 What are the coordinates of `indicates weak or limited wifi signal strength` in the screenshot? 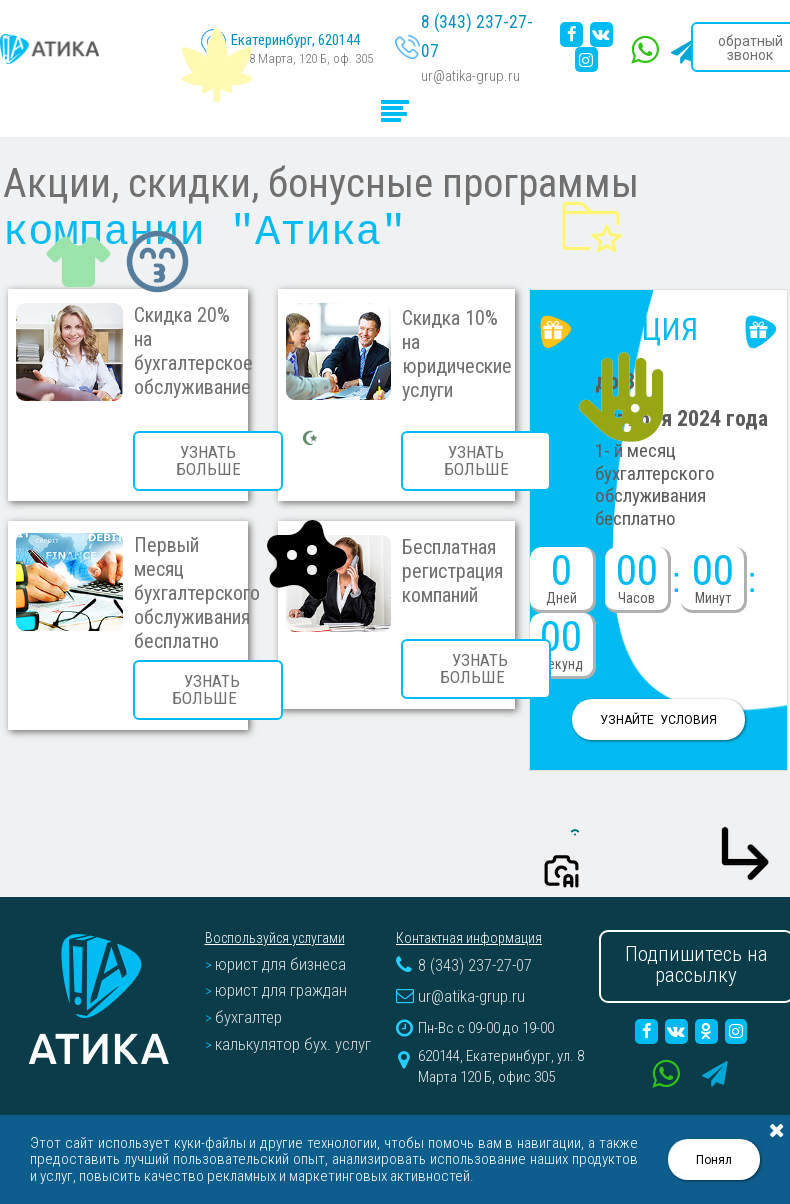 It's located at (575, 828).